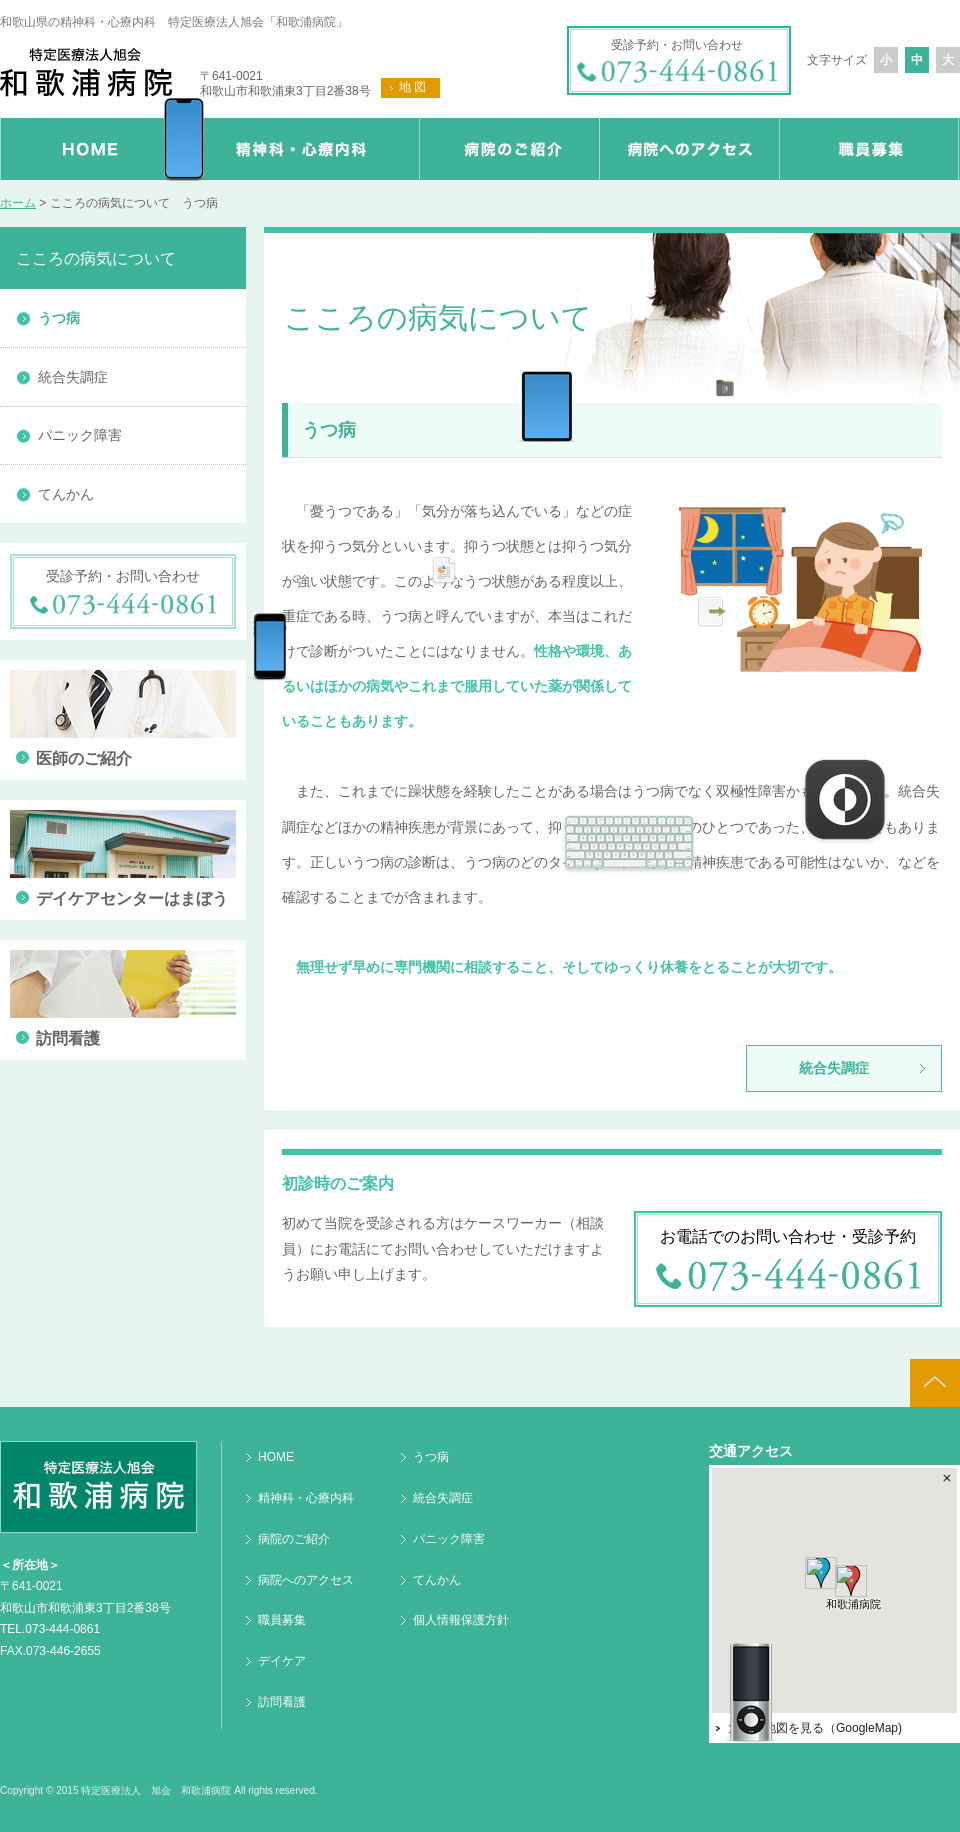  Describe the element at coordinates (845, 801) in the screenshot. I see `access plasma desktop theme settings` at that location.